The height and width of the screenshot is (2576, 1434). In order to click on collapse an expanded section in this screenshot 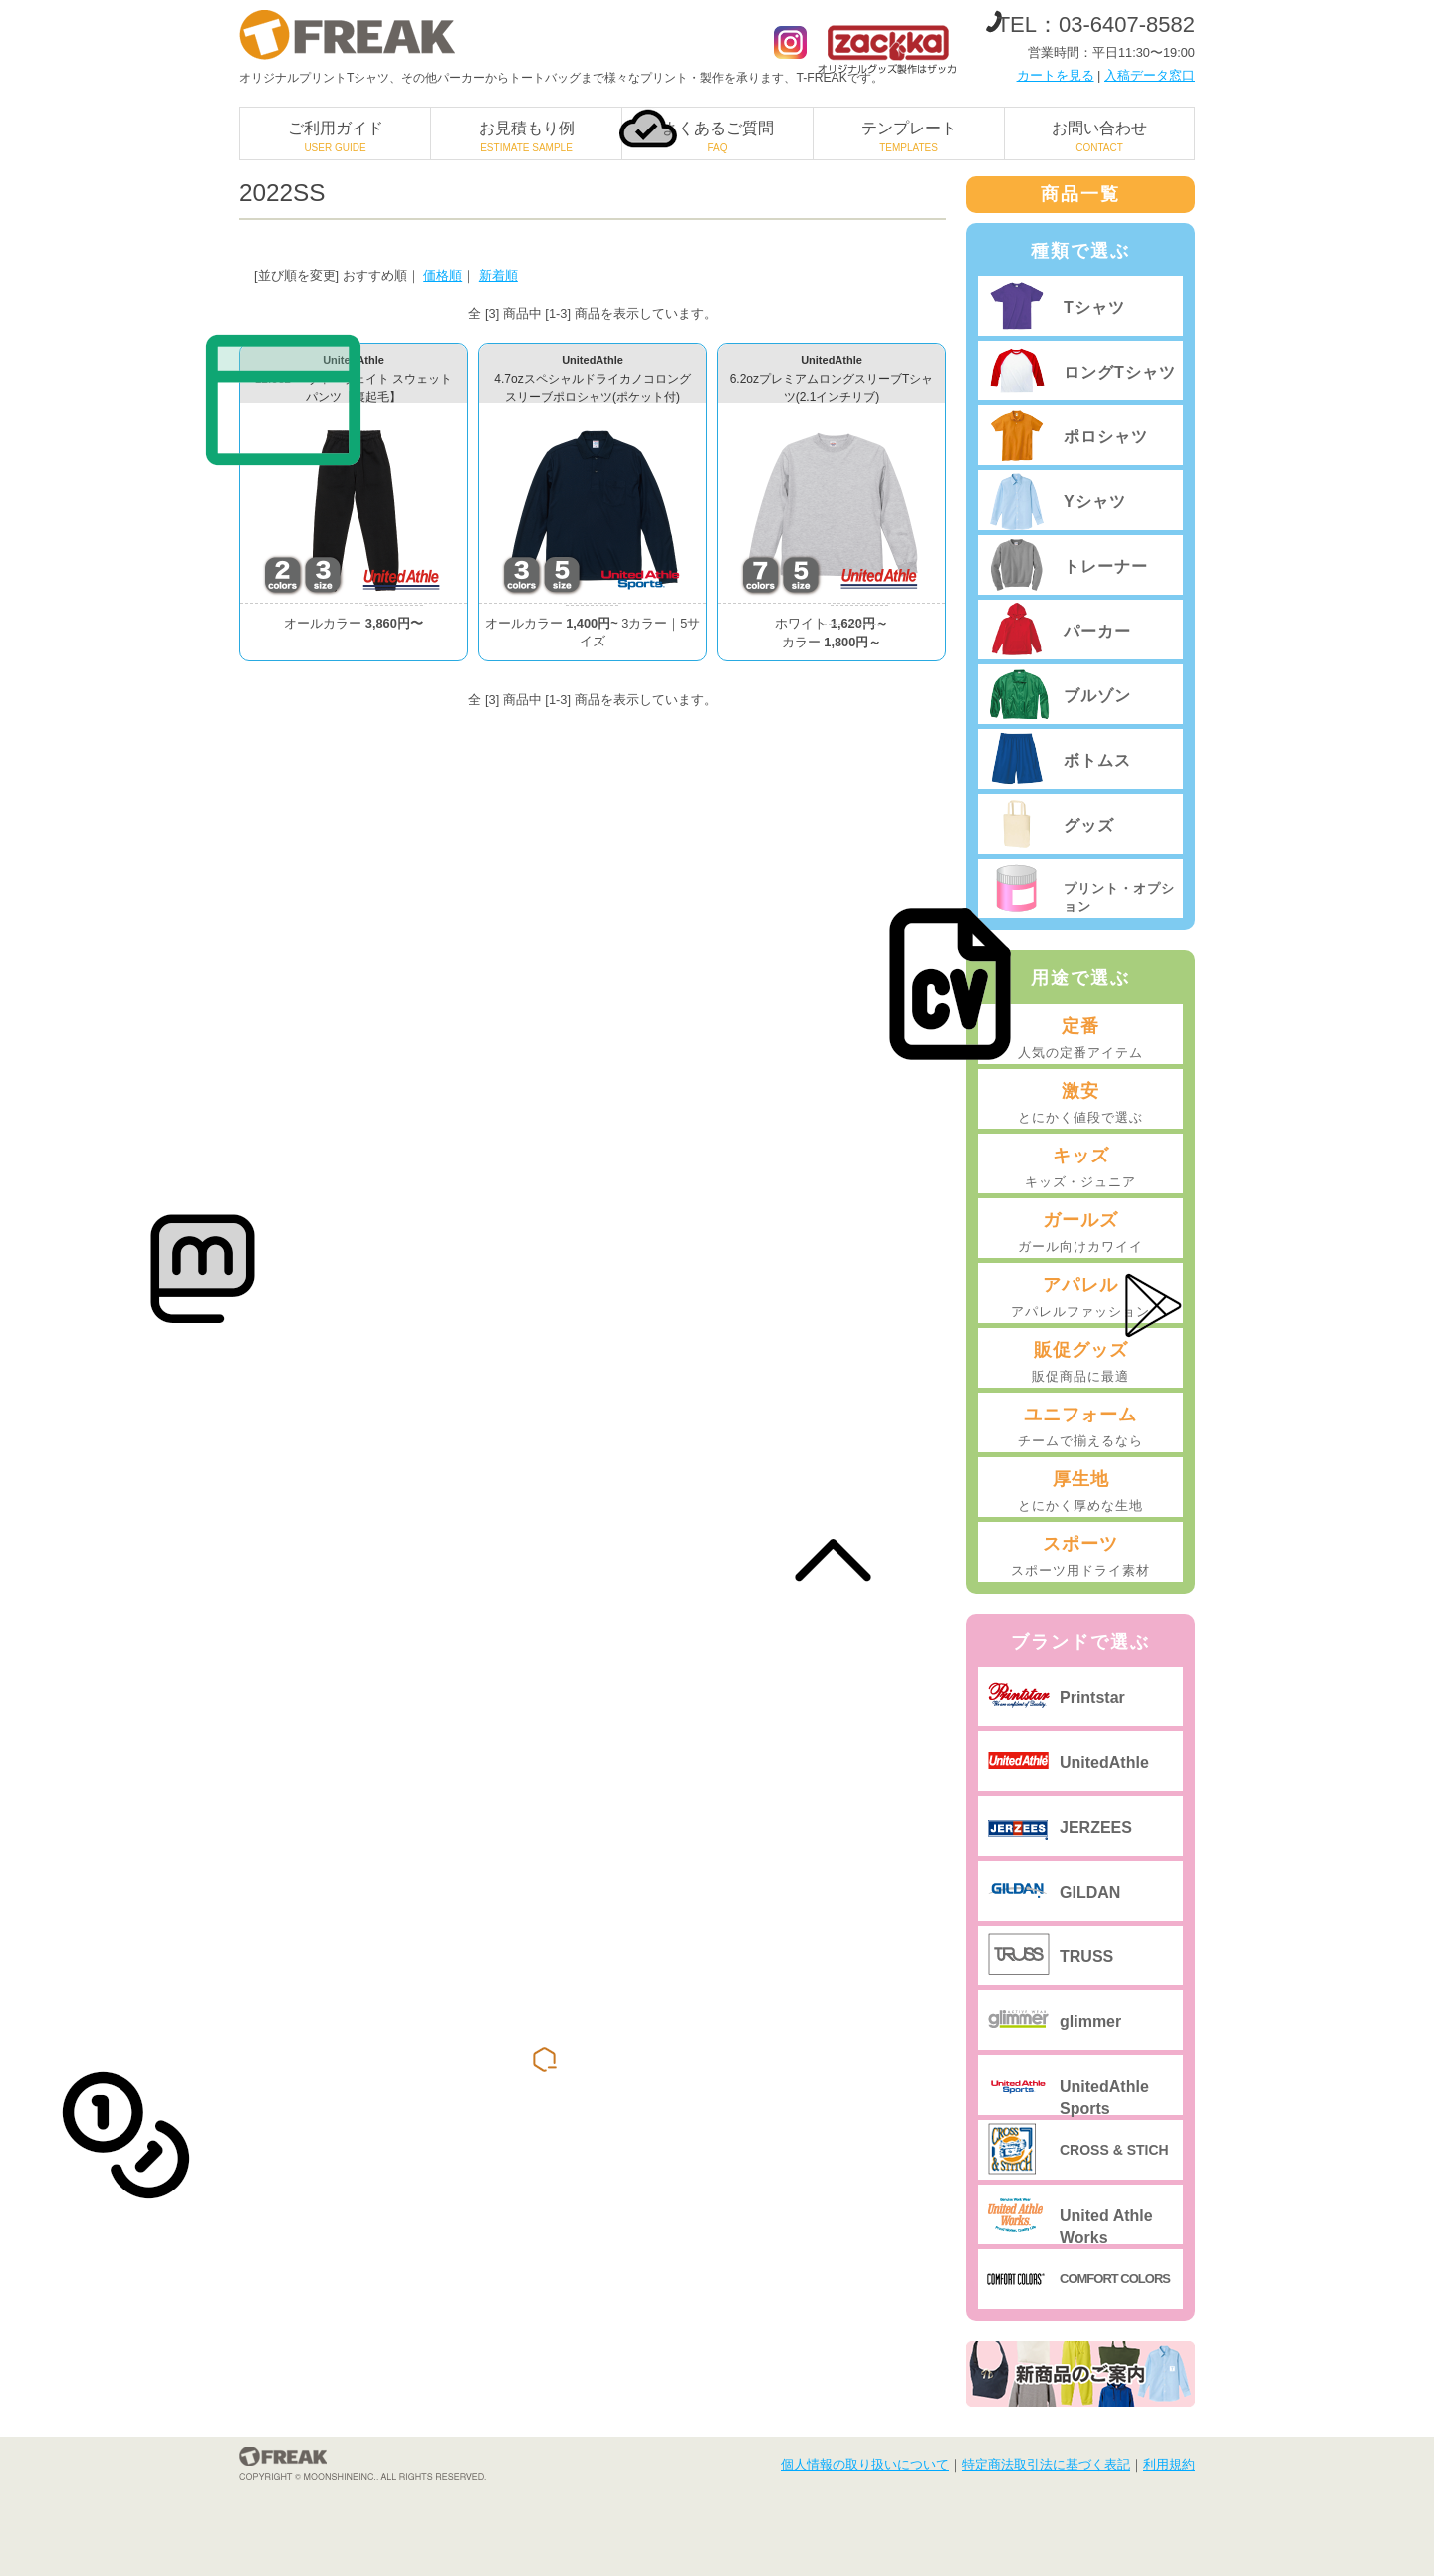, I will do `click(833, 1559)`.